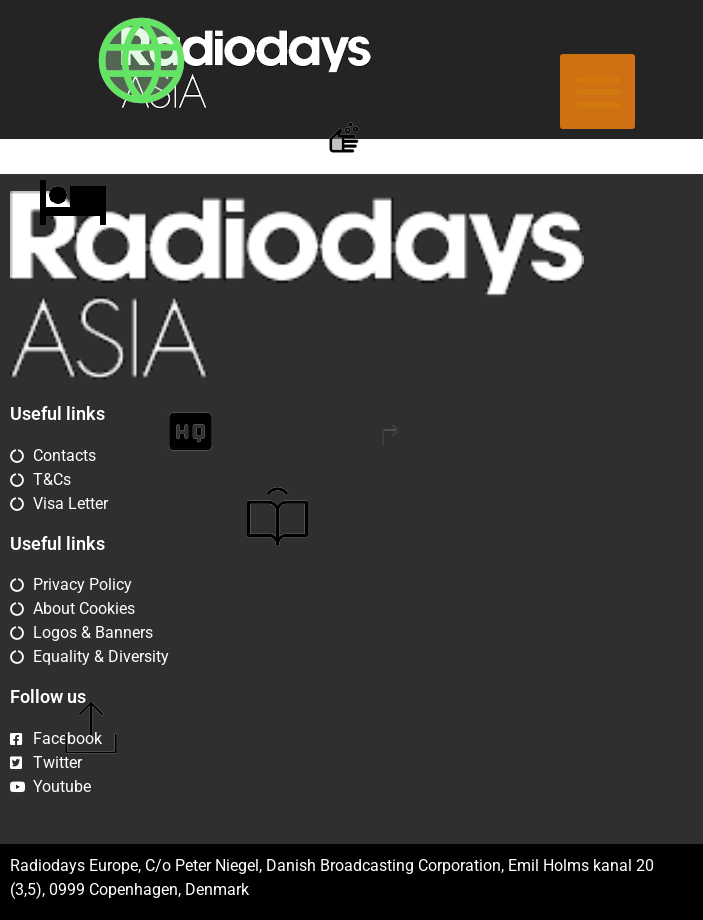 The height and width of the screenshot is (920, 703). Describe the element at coordinates (141, 60) in the screenshot. I see `access website or browse the internet` at that location.